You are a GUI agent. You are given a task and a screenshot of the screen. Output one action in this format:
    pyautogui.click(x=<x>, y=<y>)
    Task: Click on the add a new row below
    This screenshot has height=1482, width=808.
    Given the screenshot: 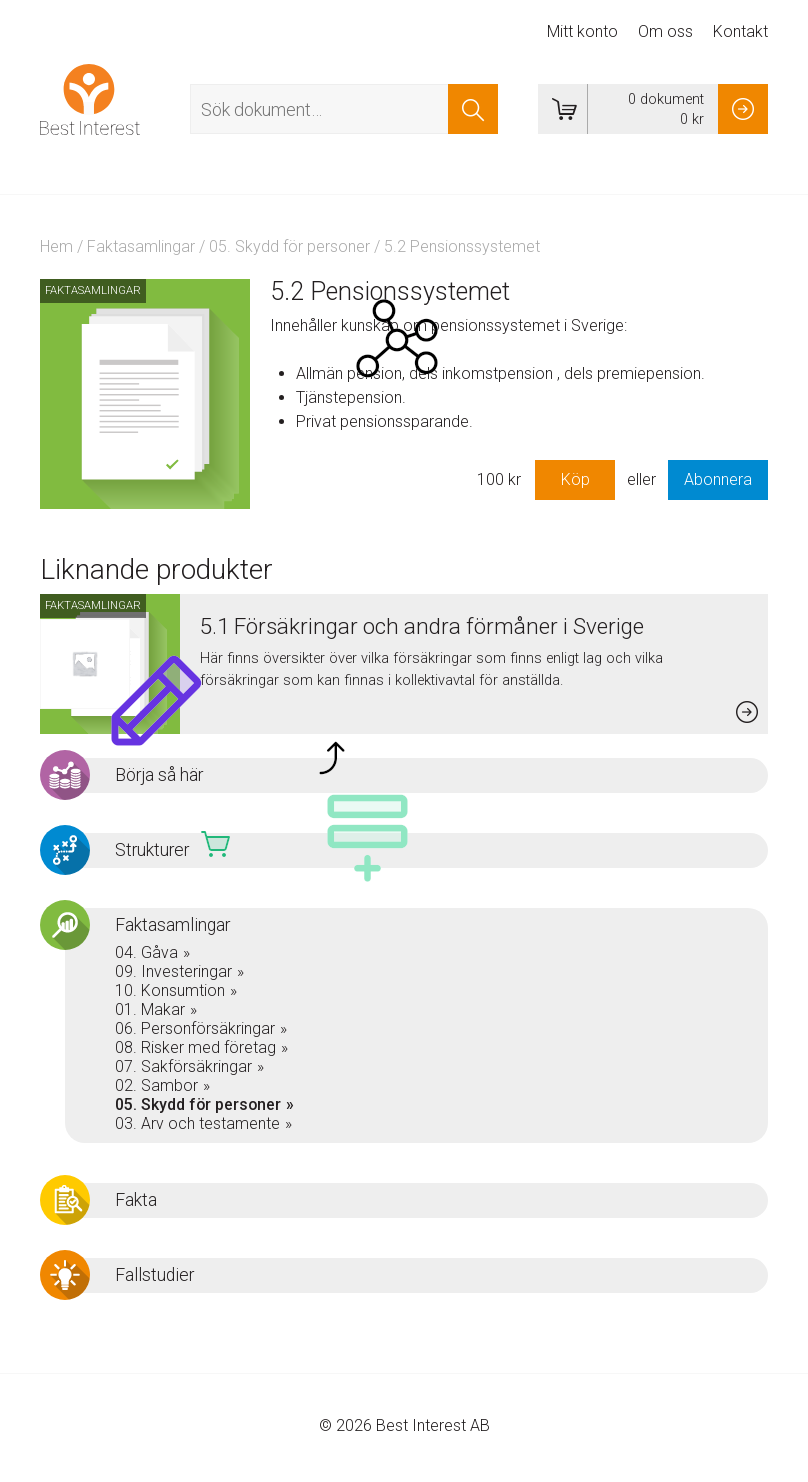 What is the action you would take?
    pyautogui.click(x=367, y=831)
    